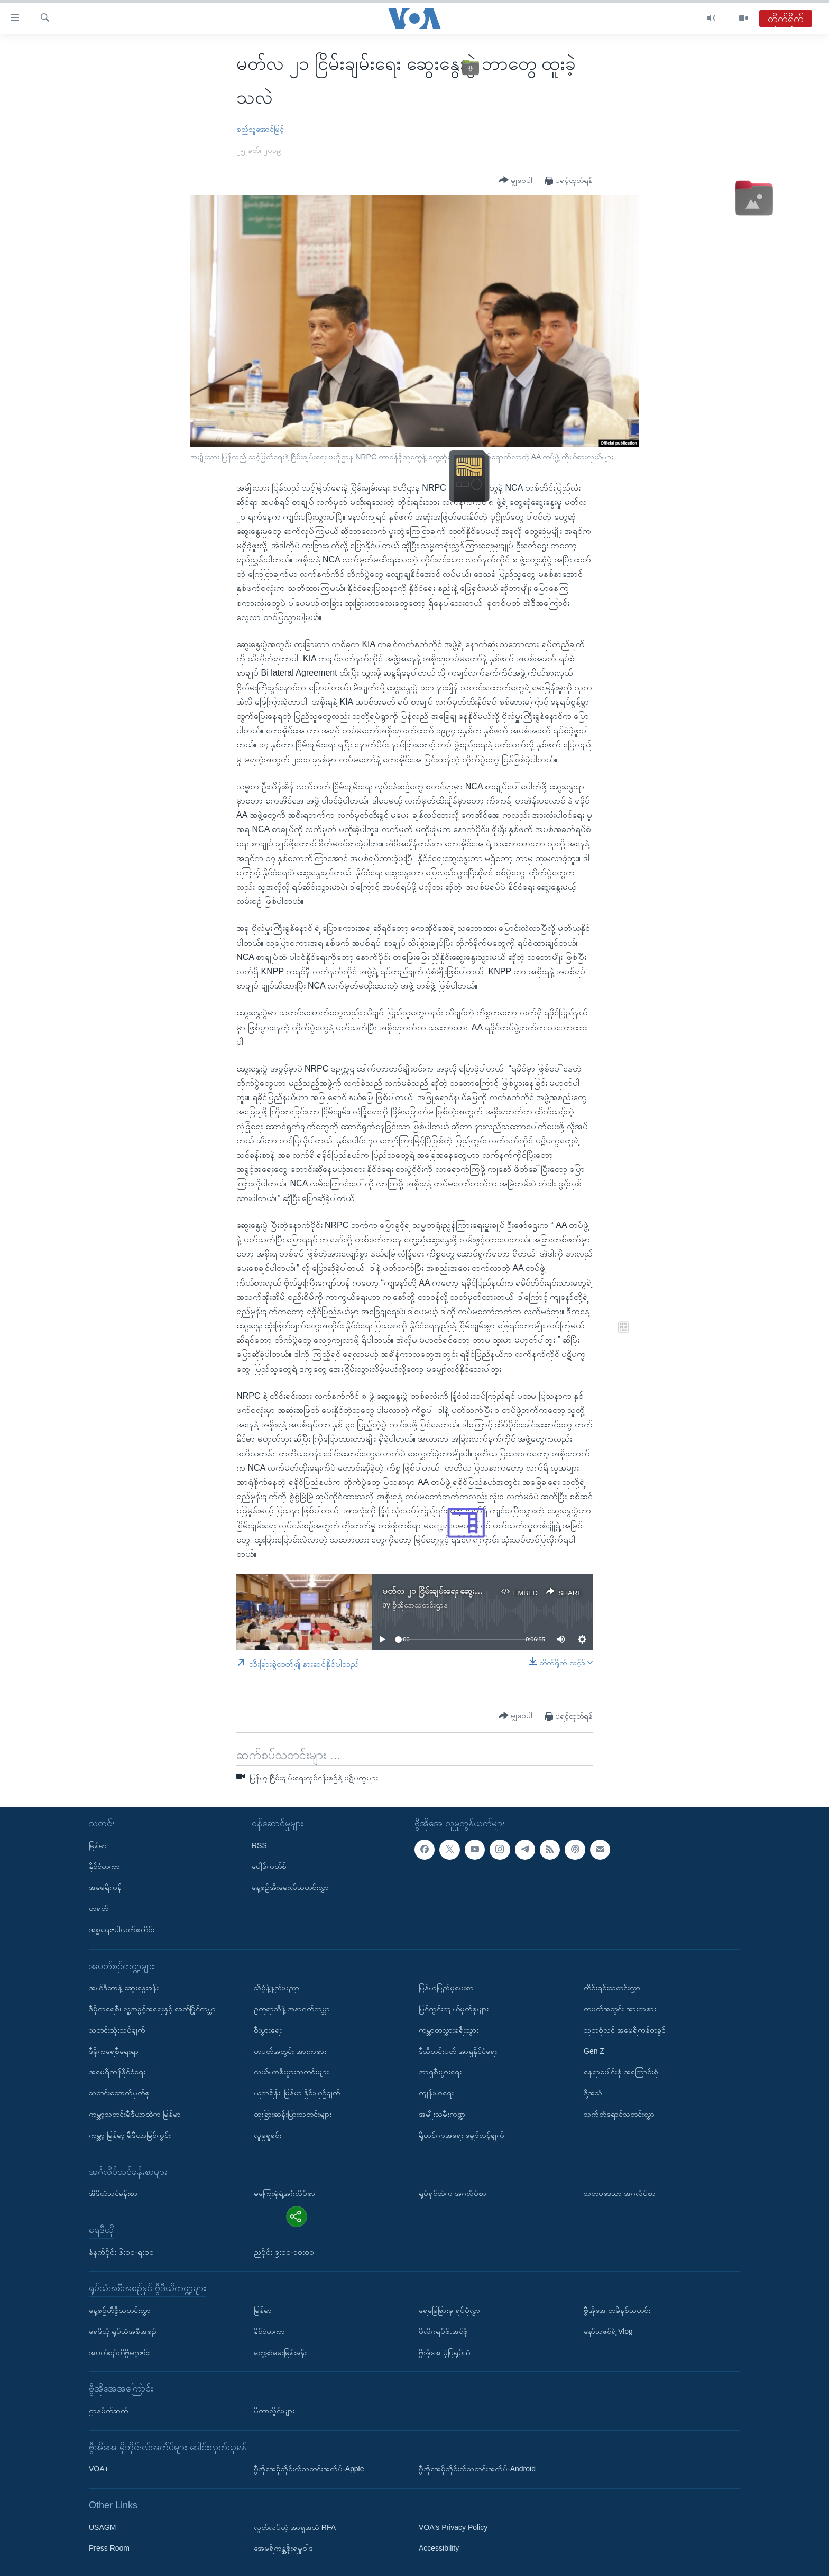  Describe the element at coordinates (297, 2217) in the screenshot. I see `access sharing and network preferences` at that location.